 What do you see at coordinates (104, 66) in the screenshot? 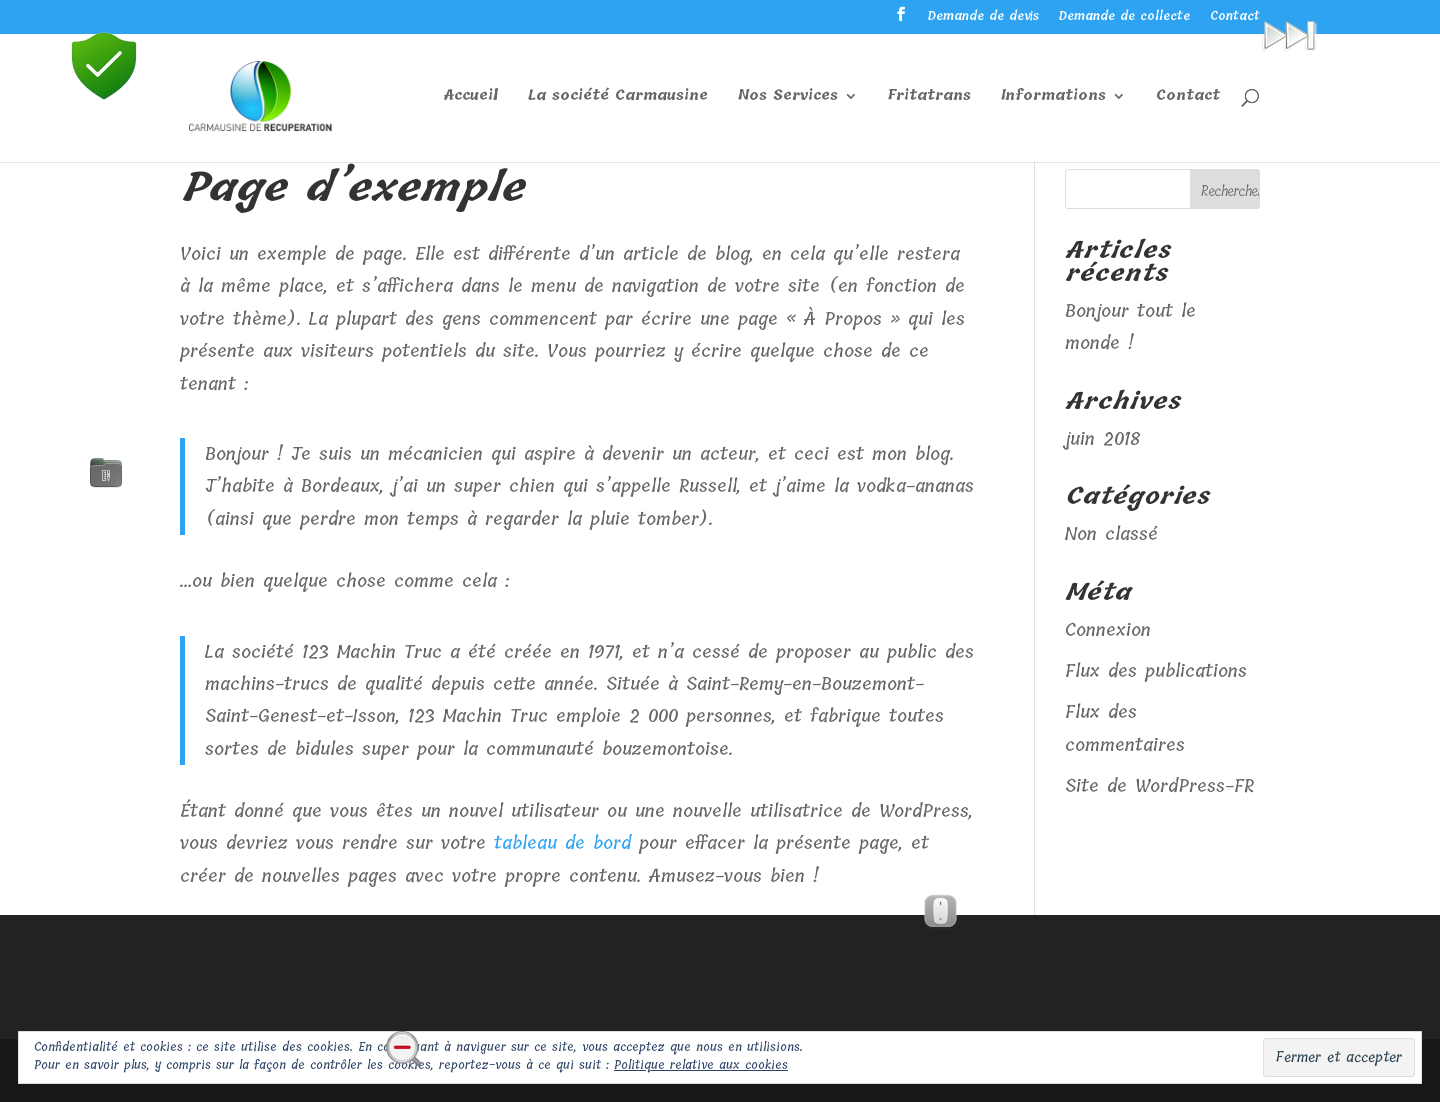
I see `indicates system security check passed` at bounding box center [104, 66].